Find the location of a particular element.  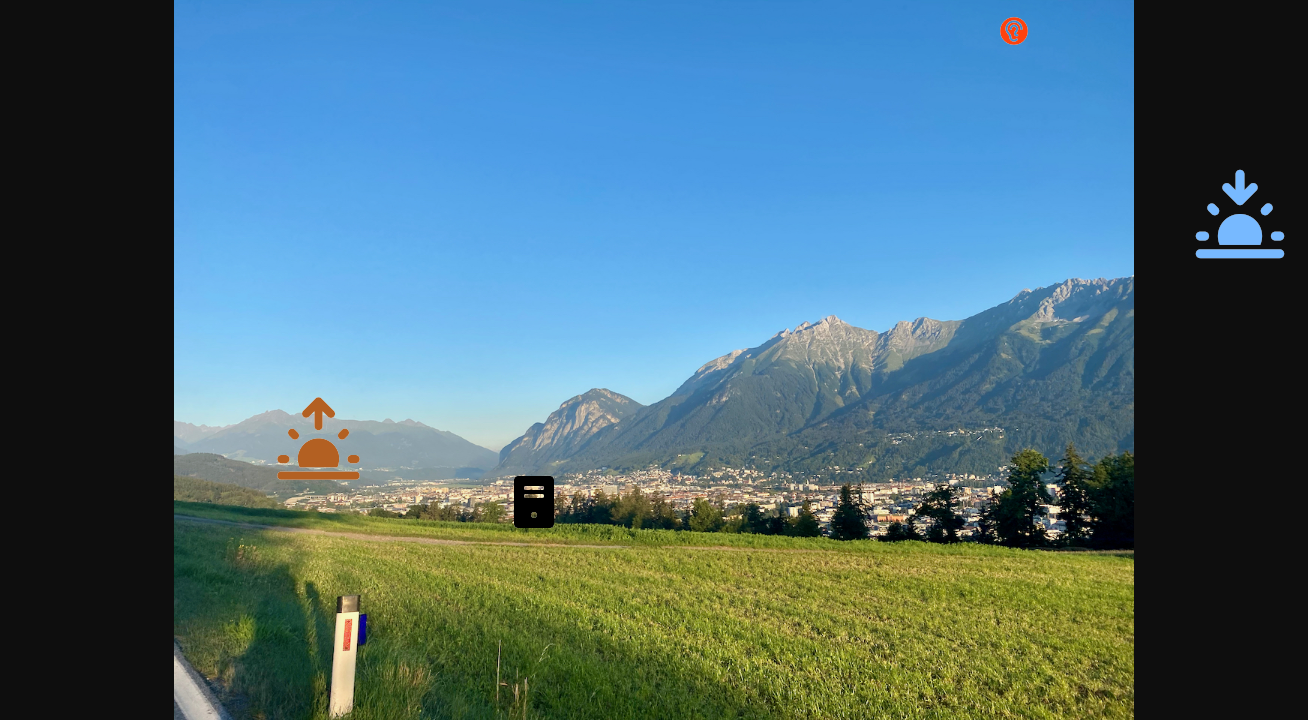

set alarm for sunrise or morning wake-up is located at coordinates (318, 438).